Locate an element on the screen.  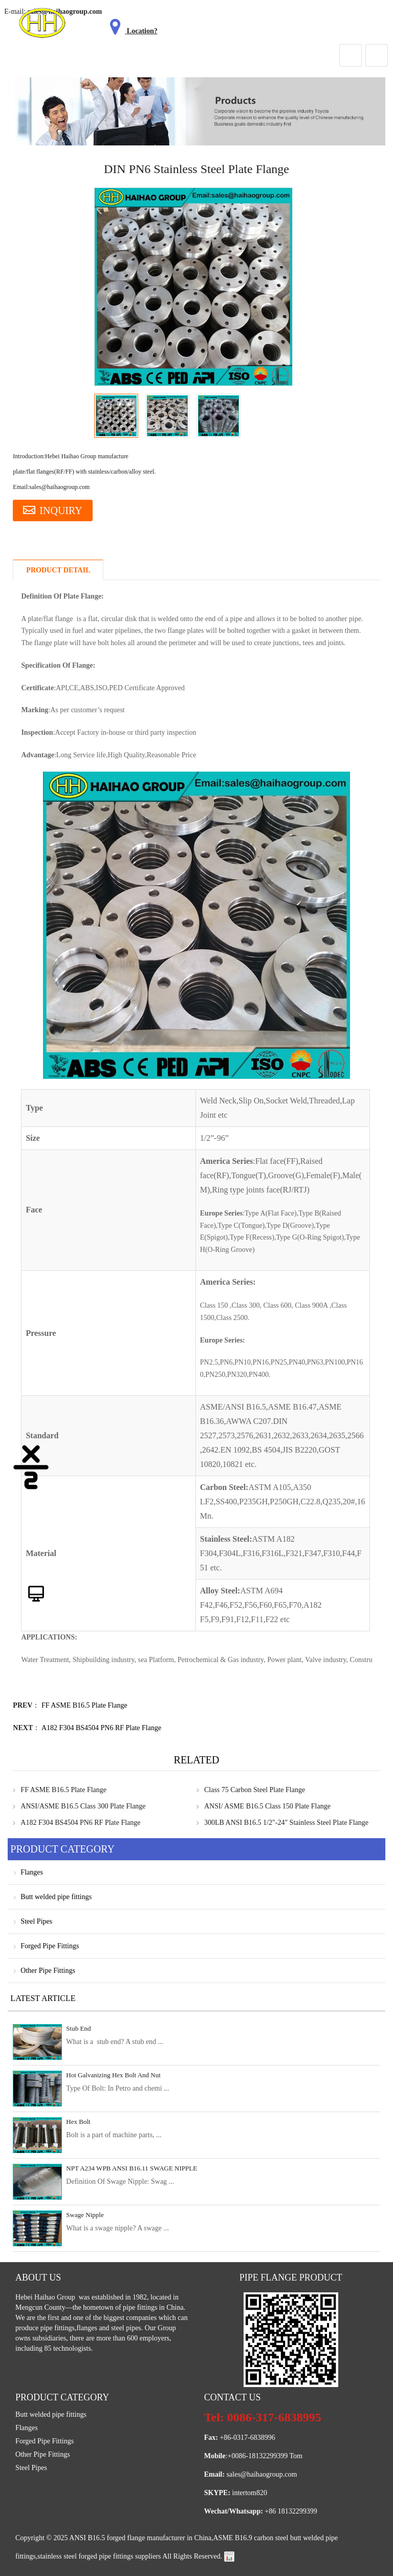
view on desktop display is located at coordinates (36, 1593).